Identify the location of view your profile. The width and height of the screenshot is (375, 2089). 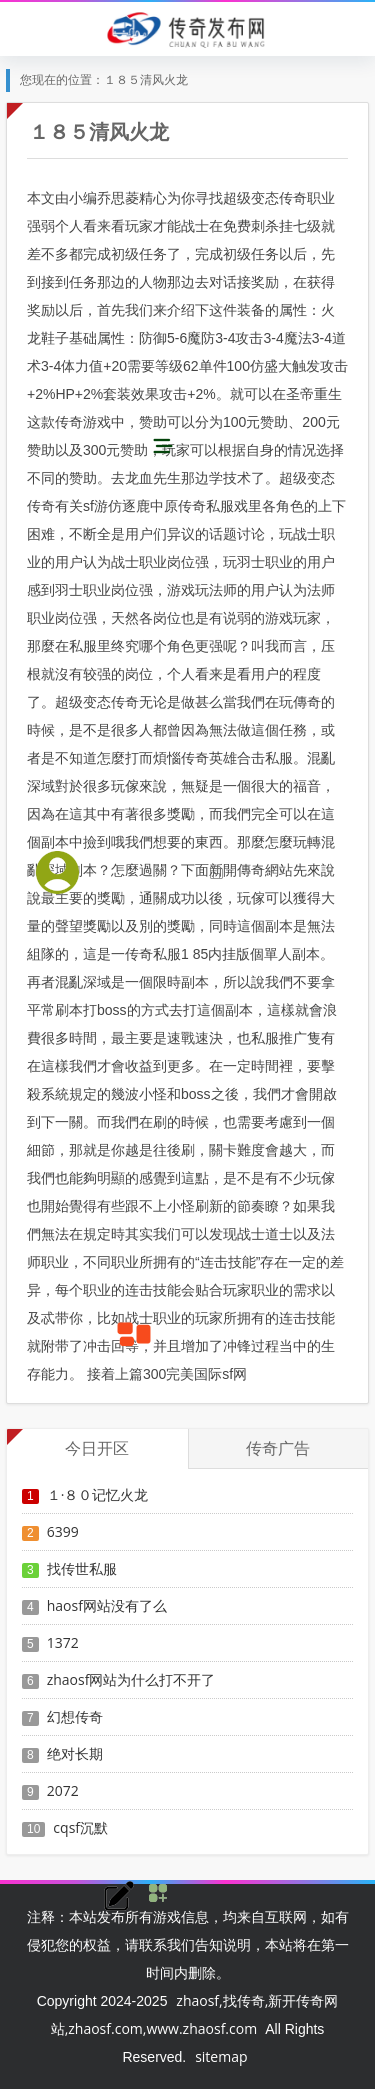
(57, 872).